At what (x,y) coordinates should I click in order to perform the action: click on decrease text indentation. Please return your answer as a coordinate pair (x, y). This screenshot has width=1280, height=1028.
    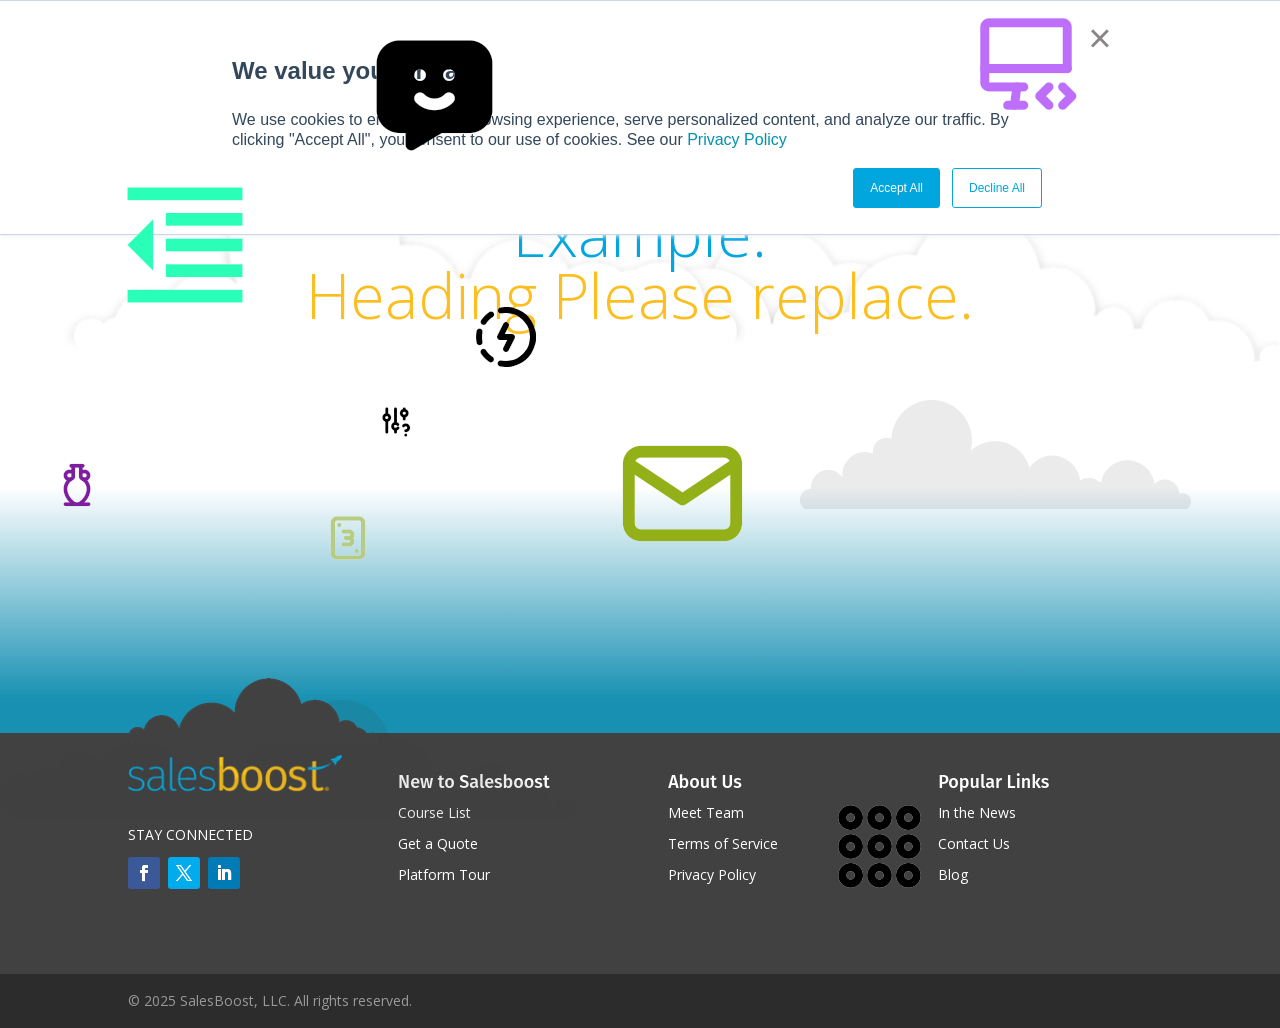
    Looking at the image, I should click on (185, 245).